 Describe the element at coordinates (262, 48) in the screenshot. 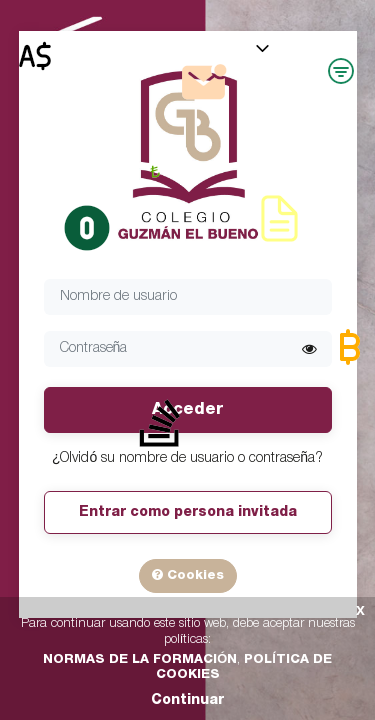

I see `expand a dropdown menu or collapsed section` at that location.